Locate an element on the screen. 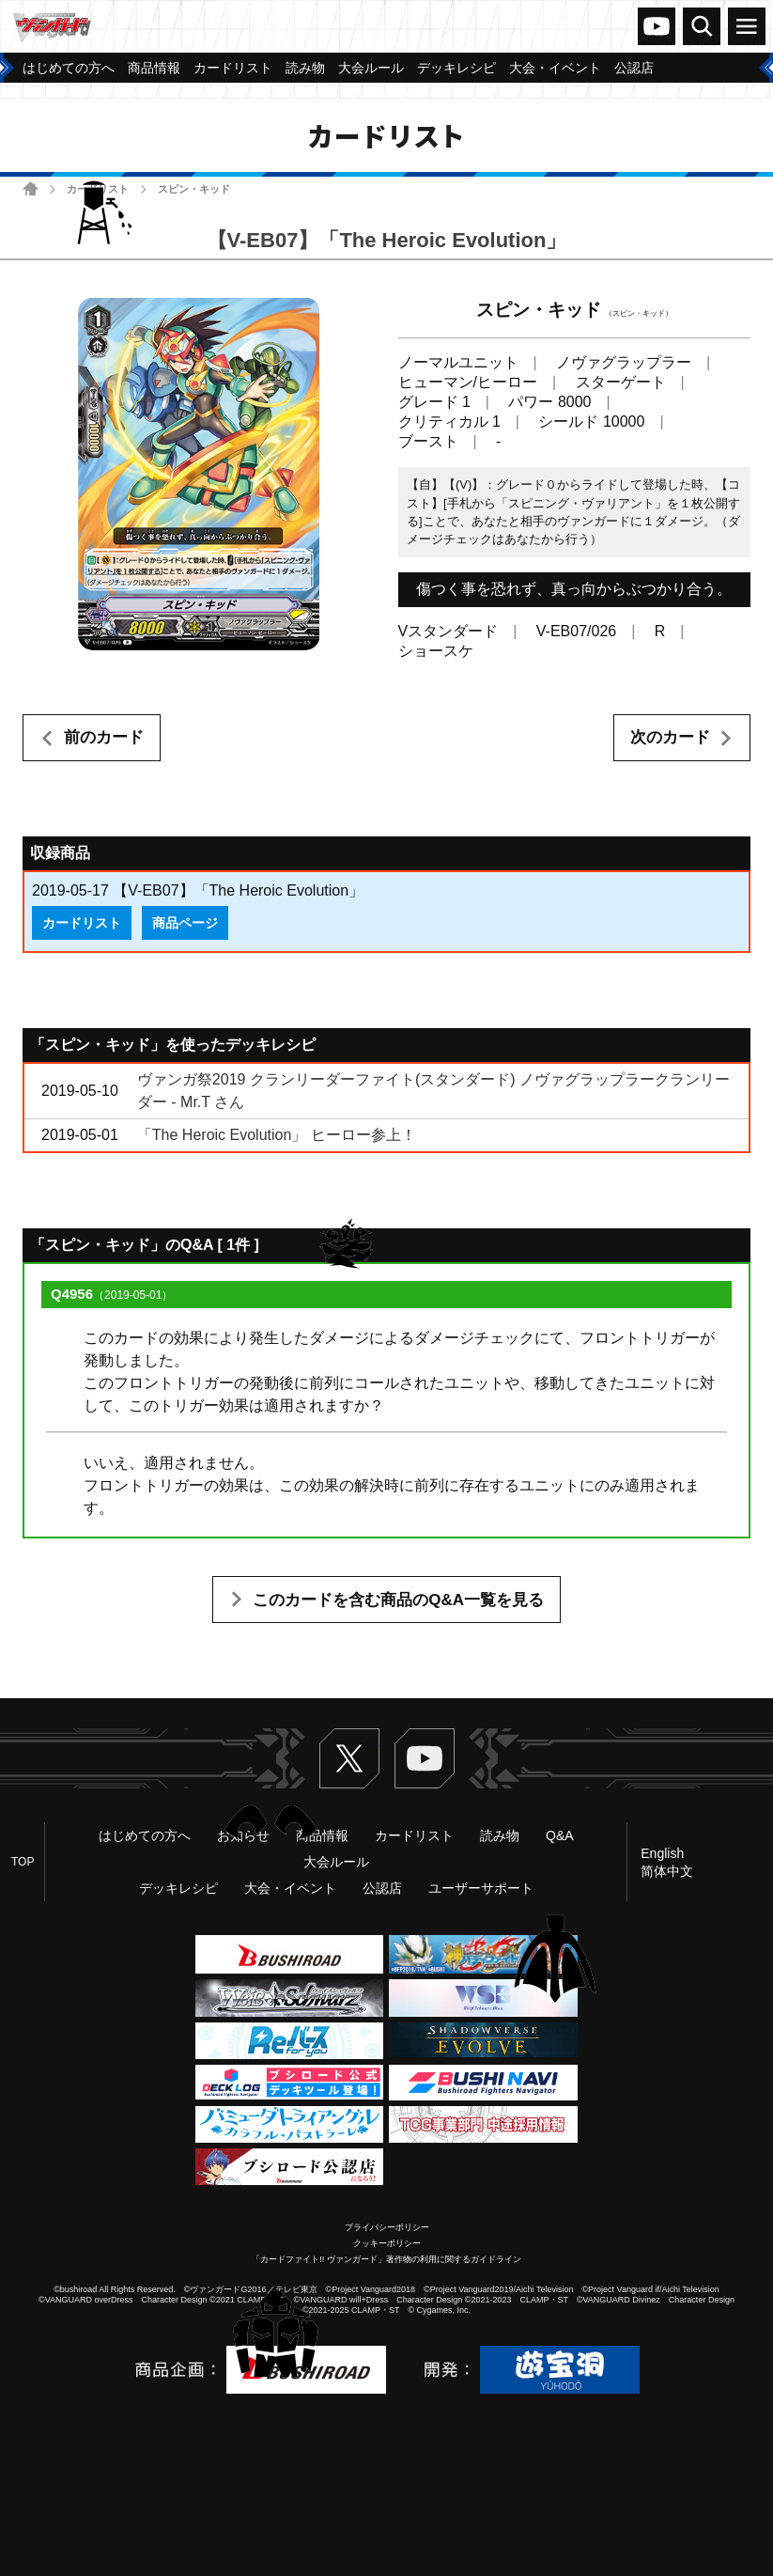  view your nest or home feed is located at coordinates (346, 1242).